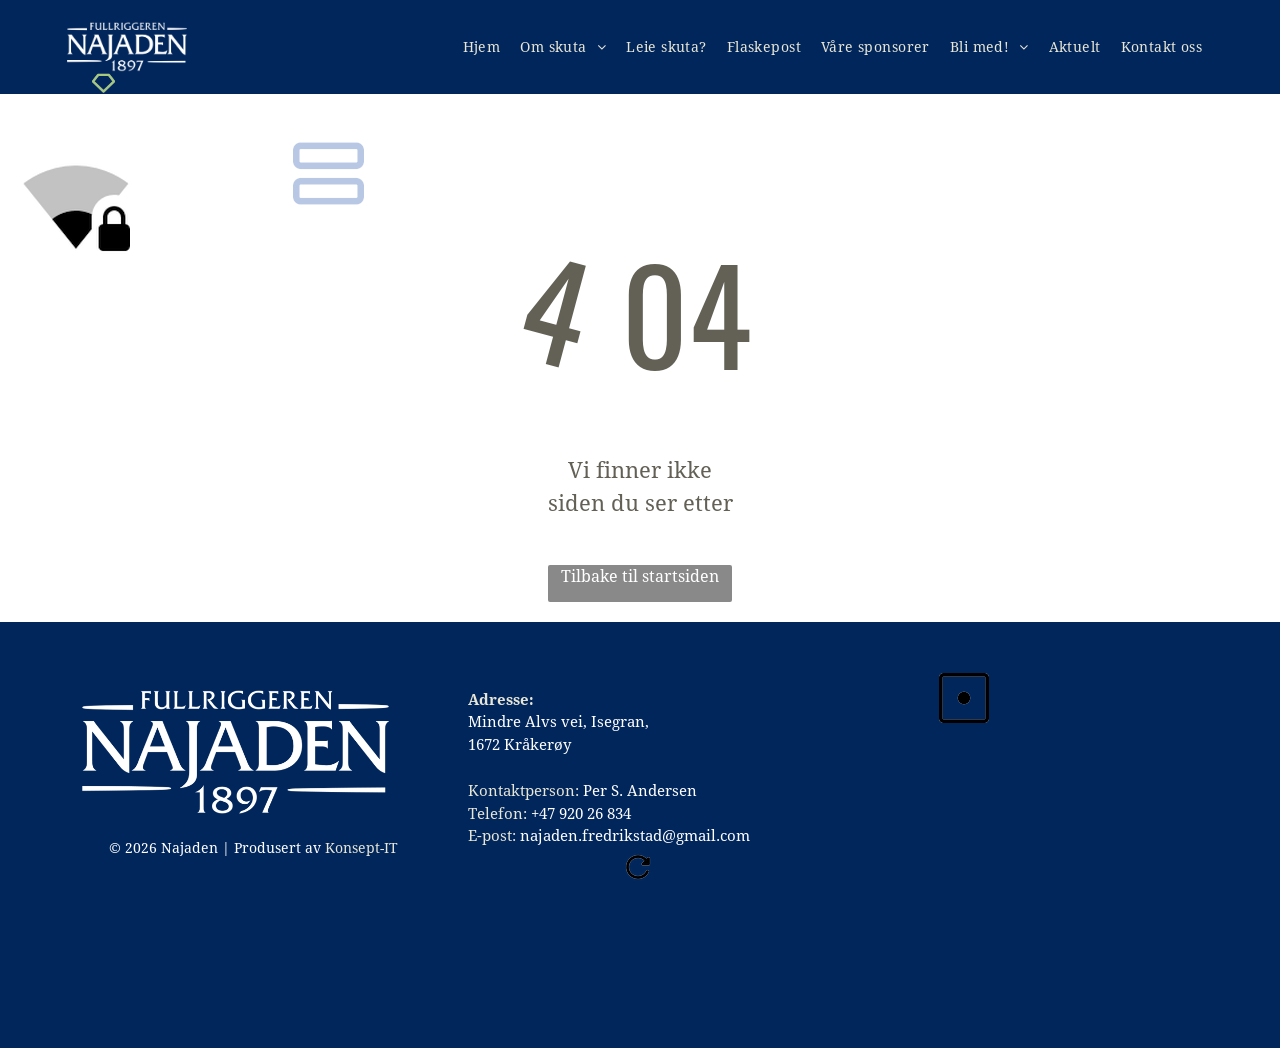 This screenshot has width=1280, height=1048. I want to click on indicates Ruby programming language, so click(103, 82).